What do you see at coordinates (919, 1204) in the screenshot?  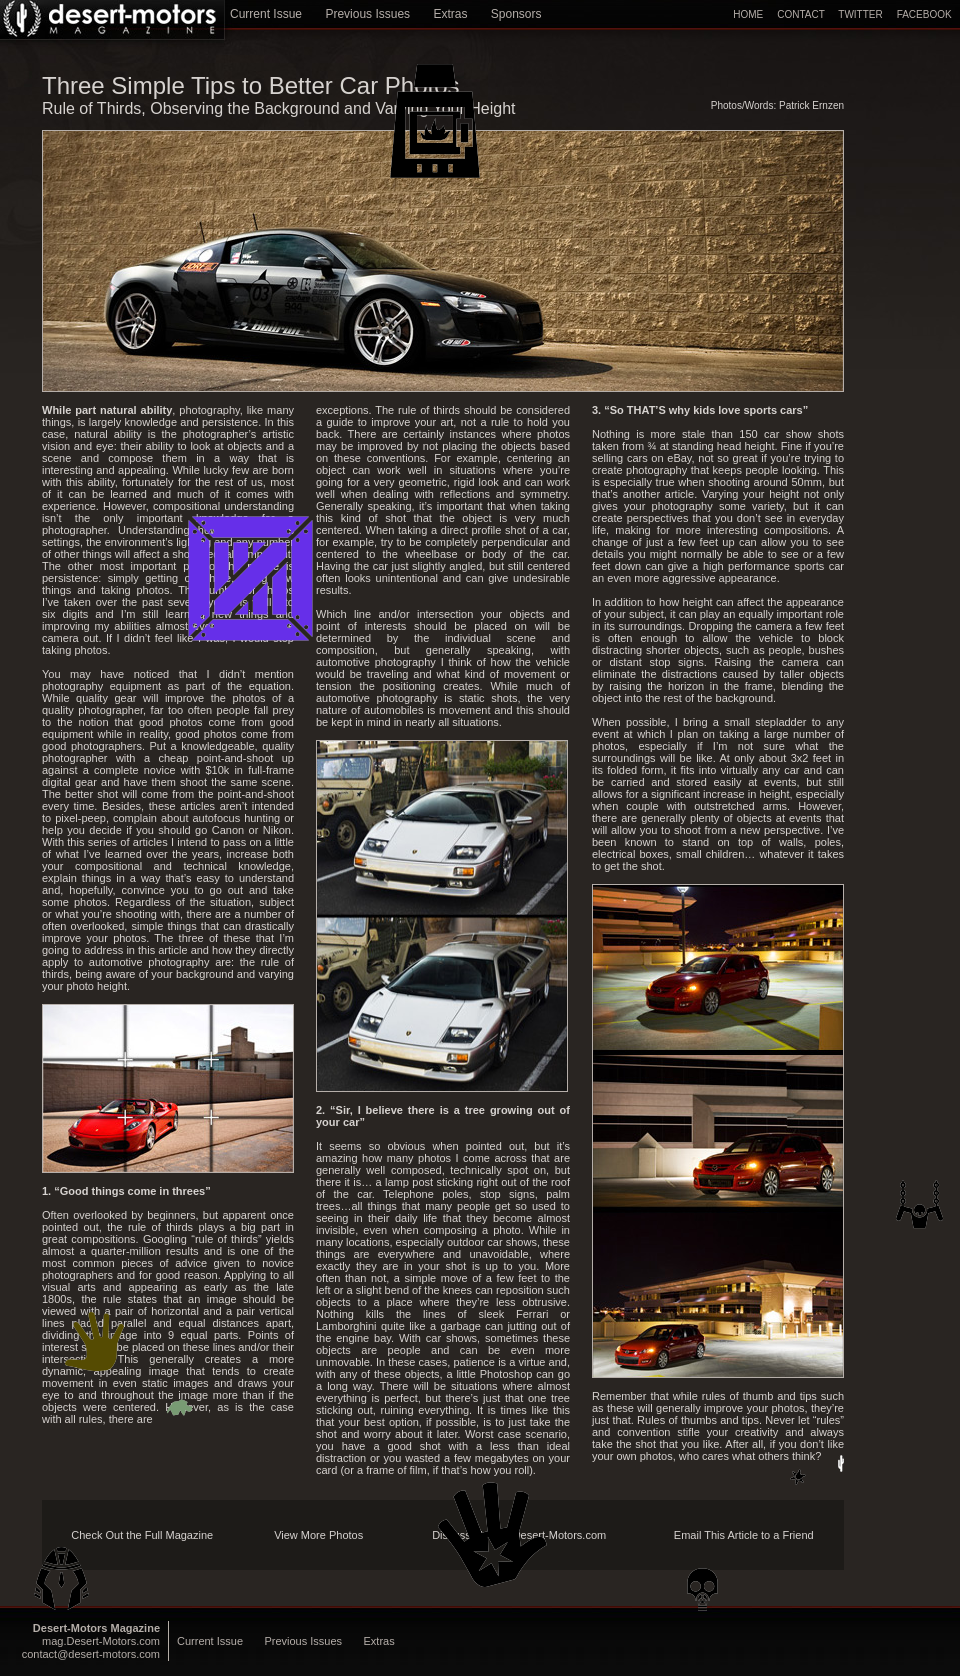 I see `indicates a captured or restrained character status` at bounding box center [919, 1204].